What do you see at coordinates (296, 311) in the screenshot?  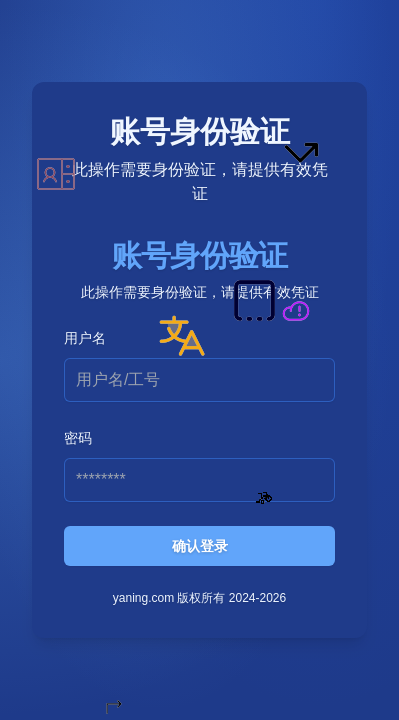 I see `cloud storage warning or sync issue` at bounding box center [296, 311].